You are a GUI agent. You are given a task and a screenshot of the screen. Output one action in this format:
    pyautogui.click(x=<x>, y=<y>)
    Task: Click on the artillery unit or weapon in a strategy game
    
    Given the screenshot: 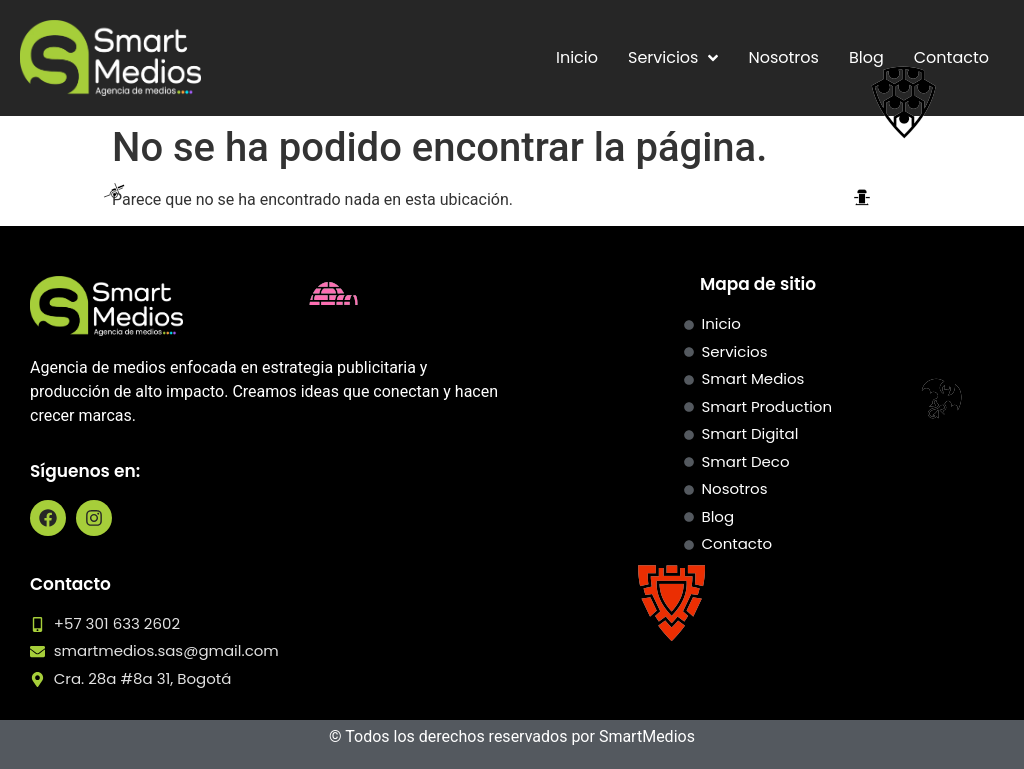 What is the action you would take?
    pyautogui.click(x=114, y=187)
    